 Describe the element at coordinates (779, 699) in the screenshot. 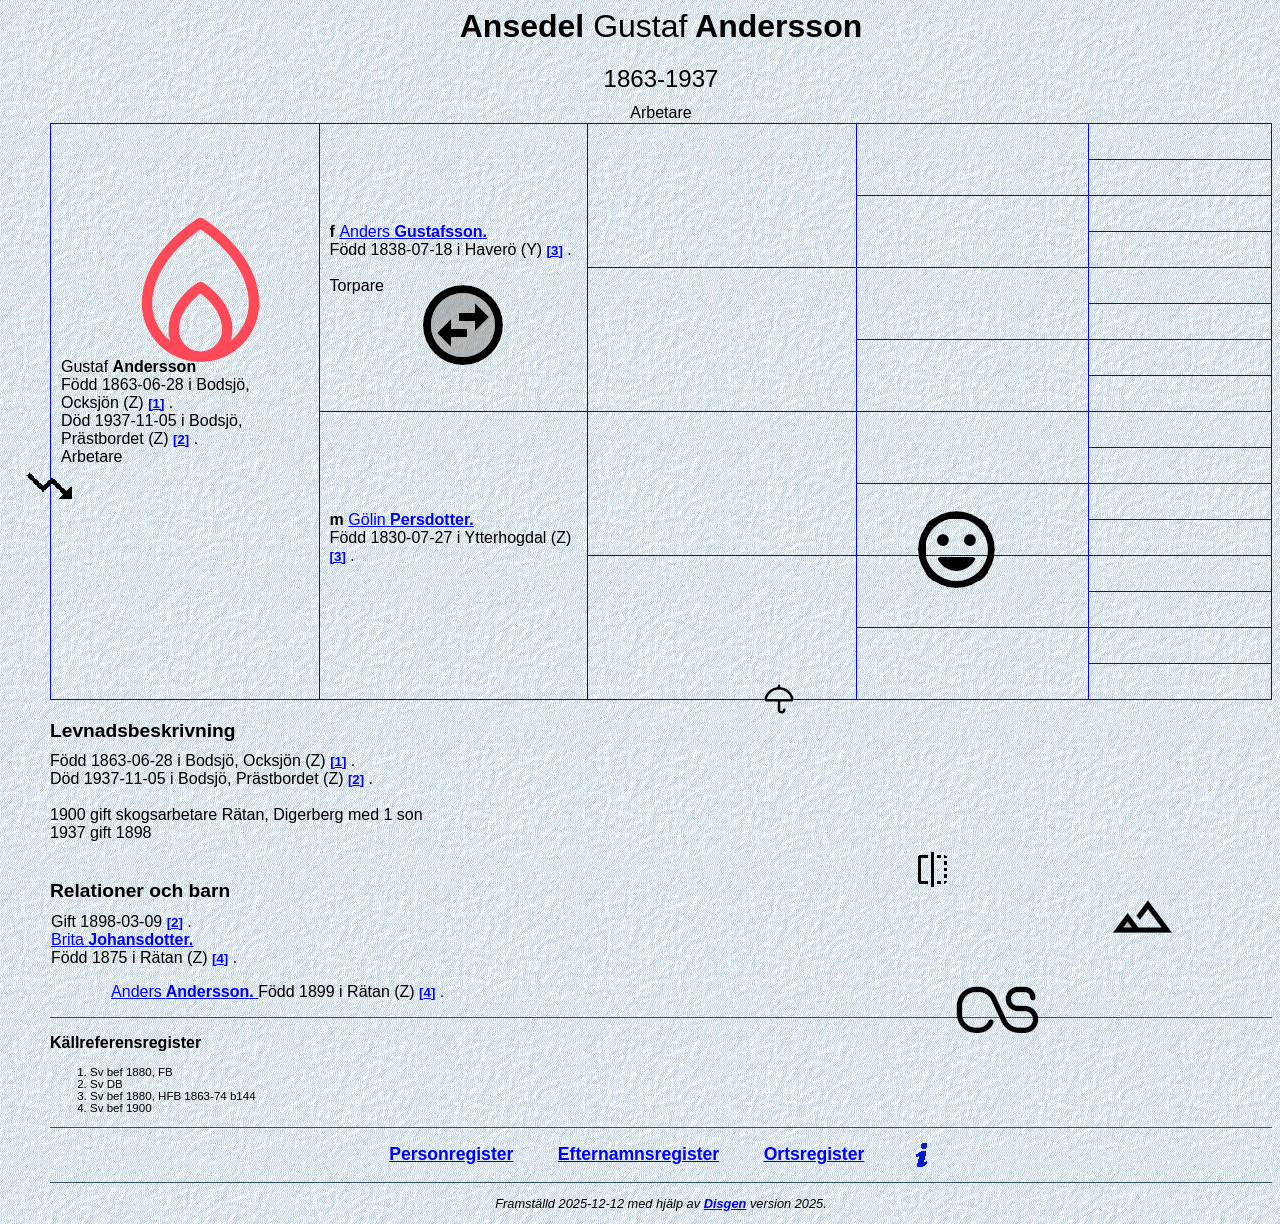

I see `view weather protection or rain forecast` at that location.